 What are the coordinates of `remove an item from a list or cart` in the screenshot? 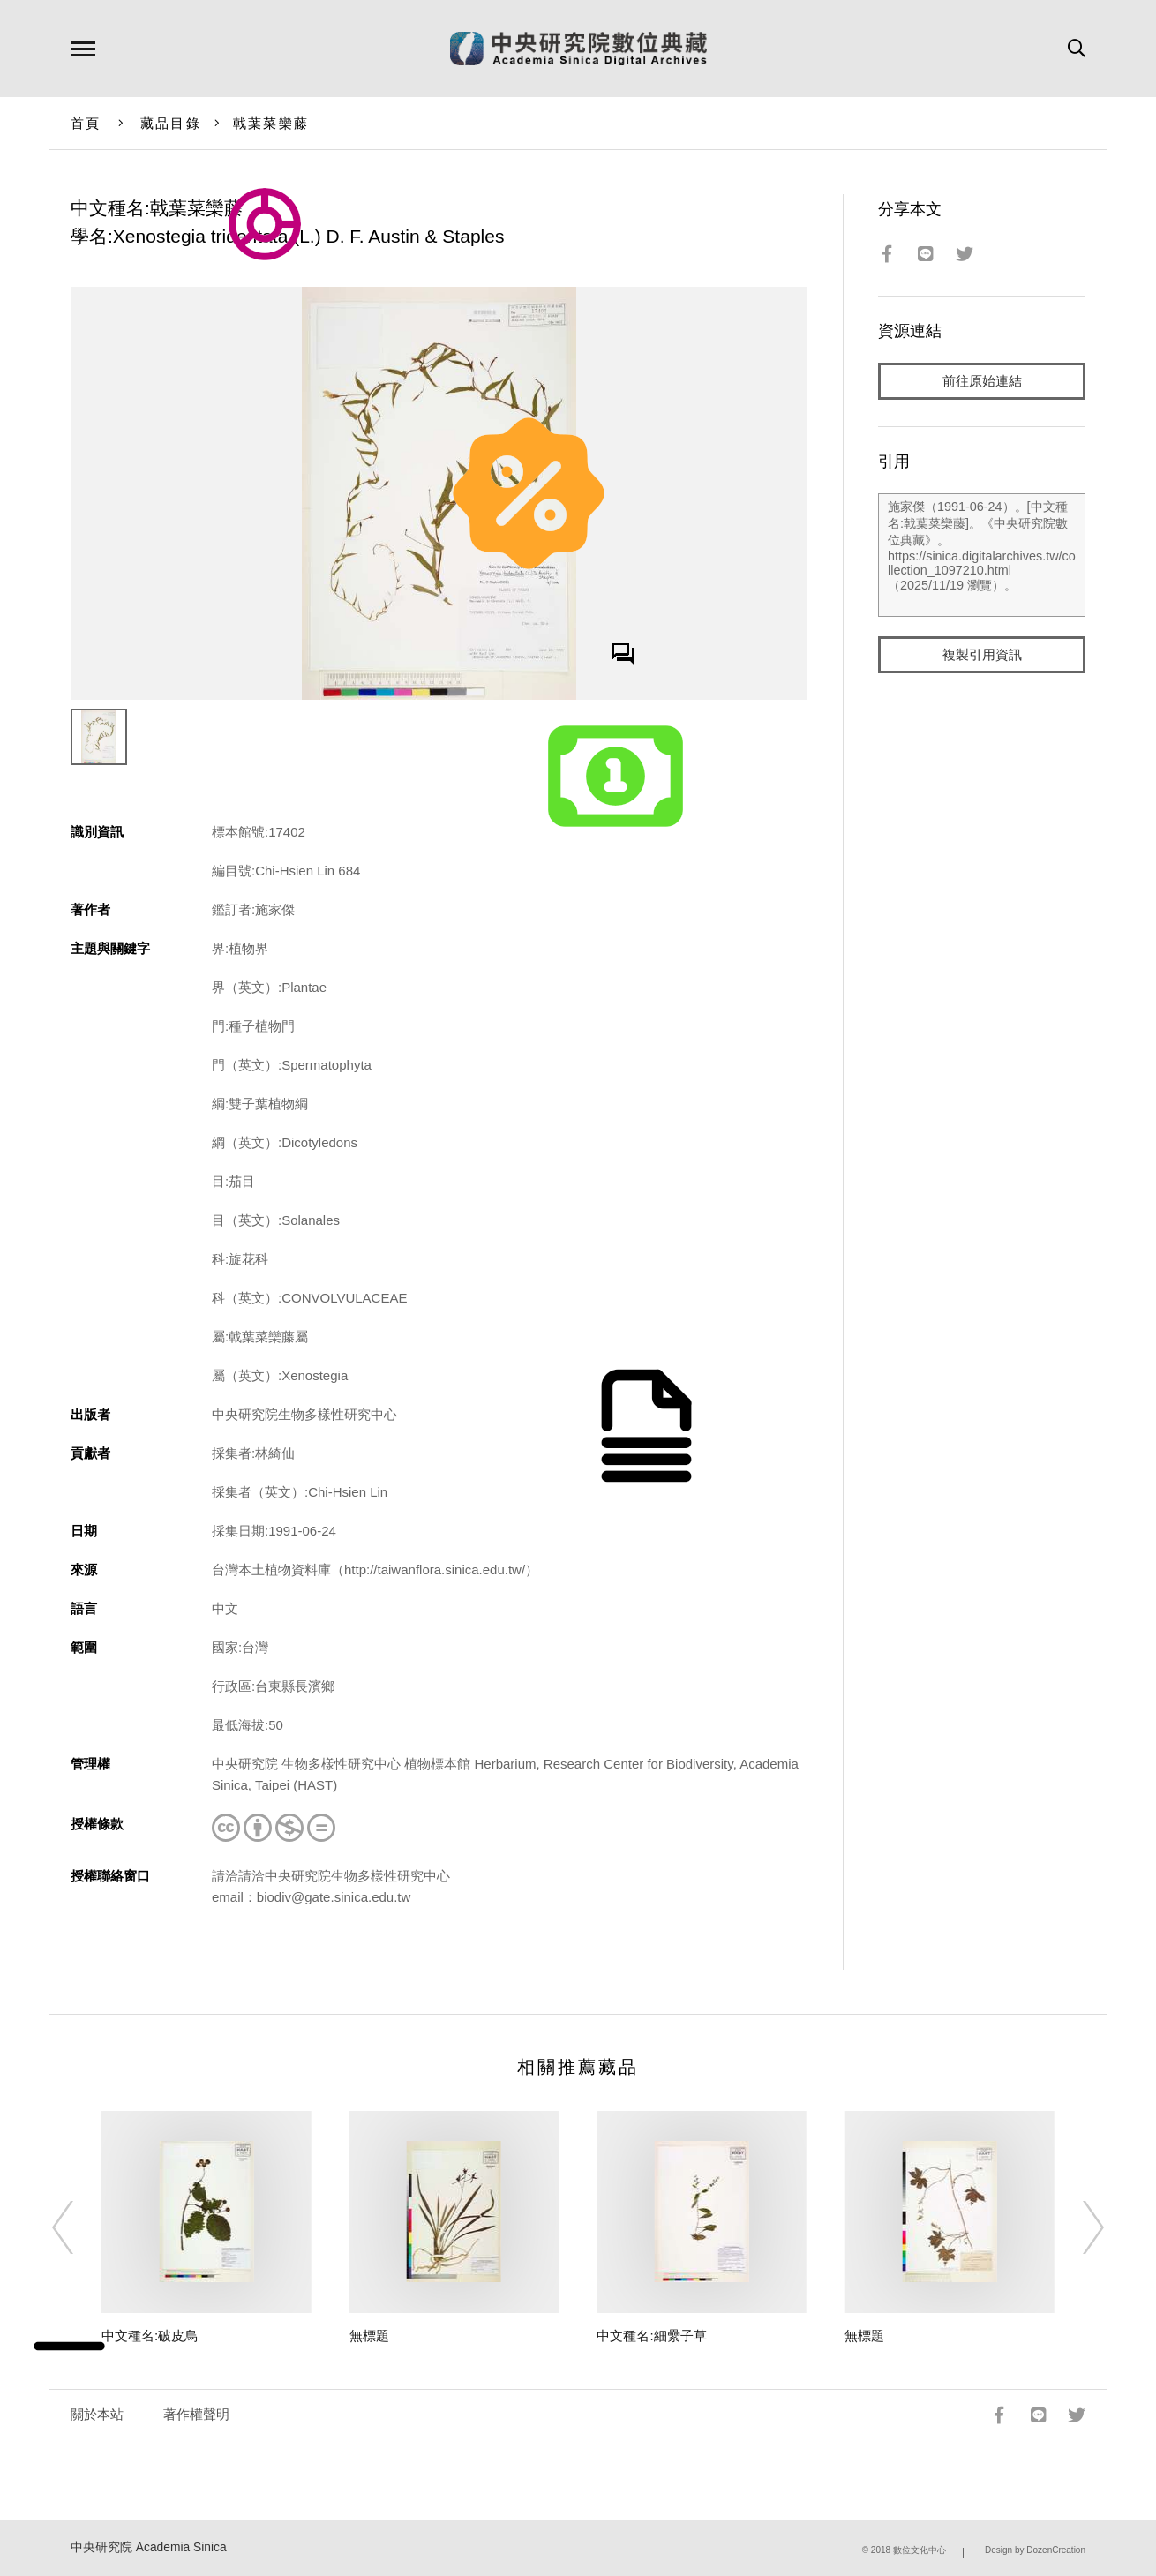 It's located at (69, 2346).